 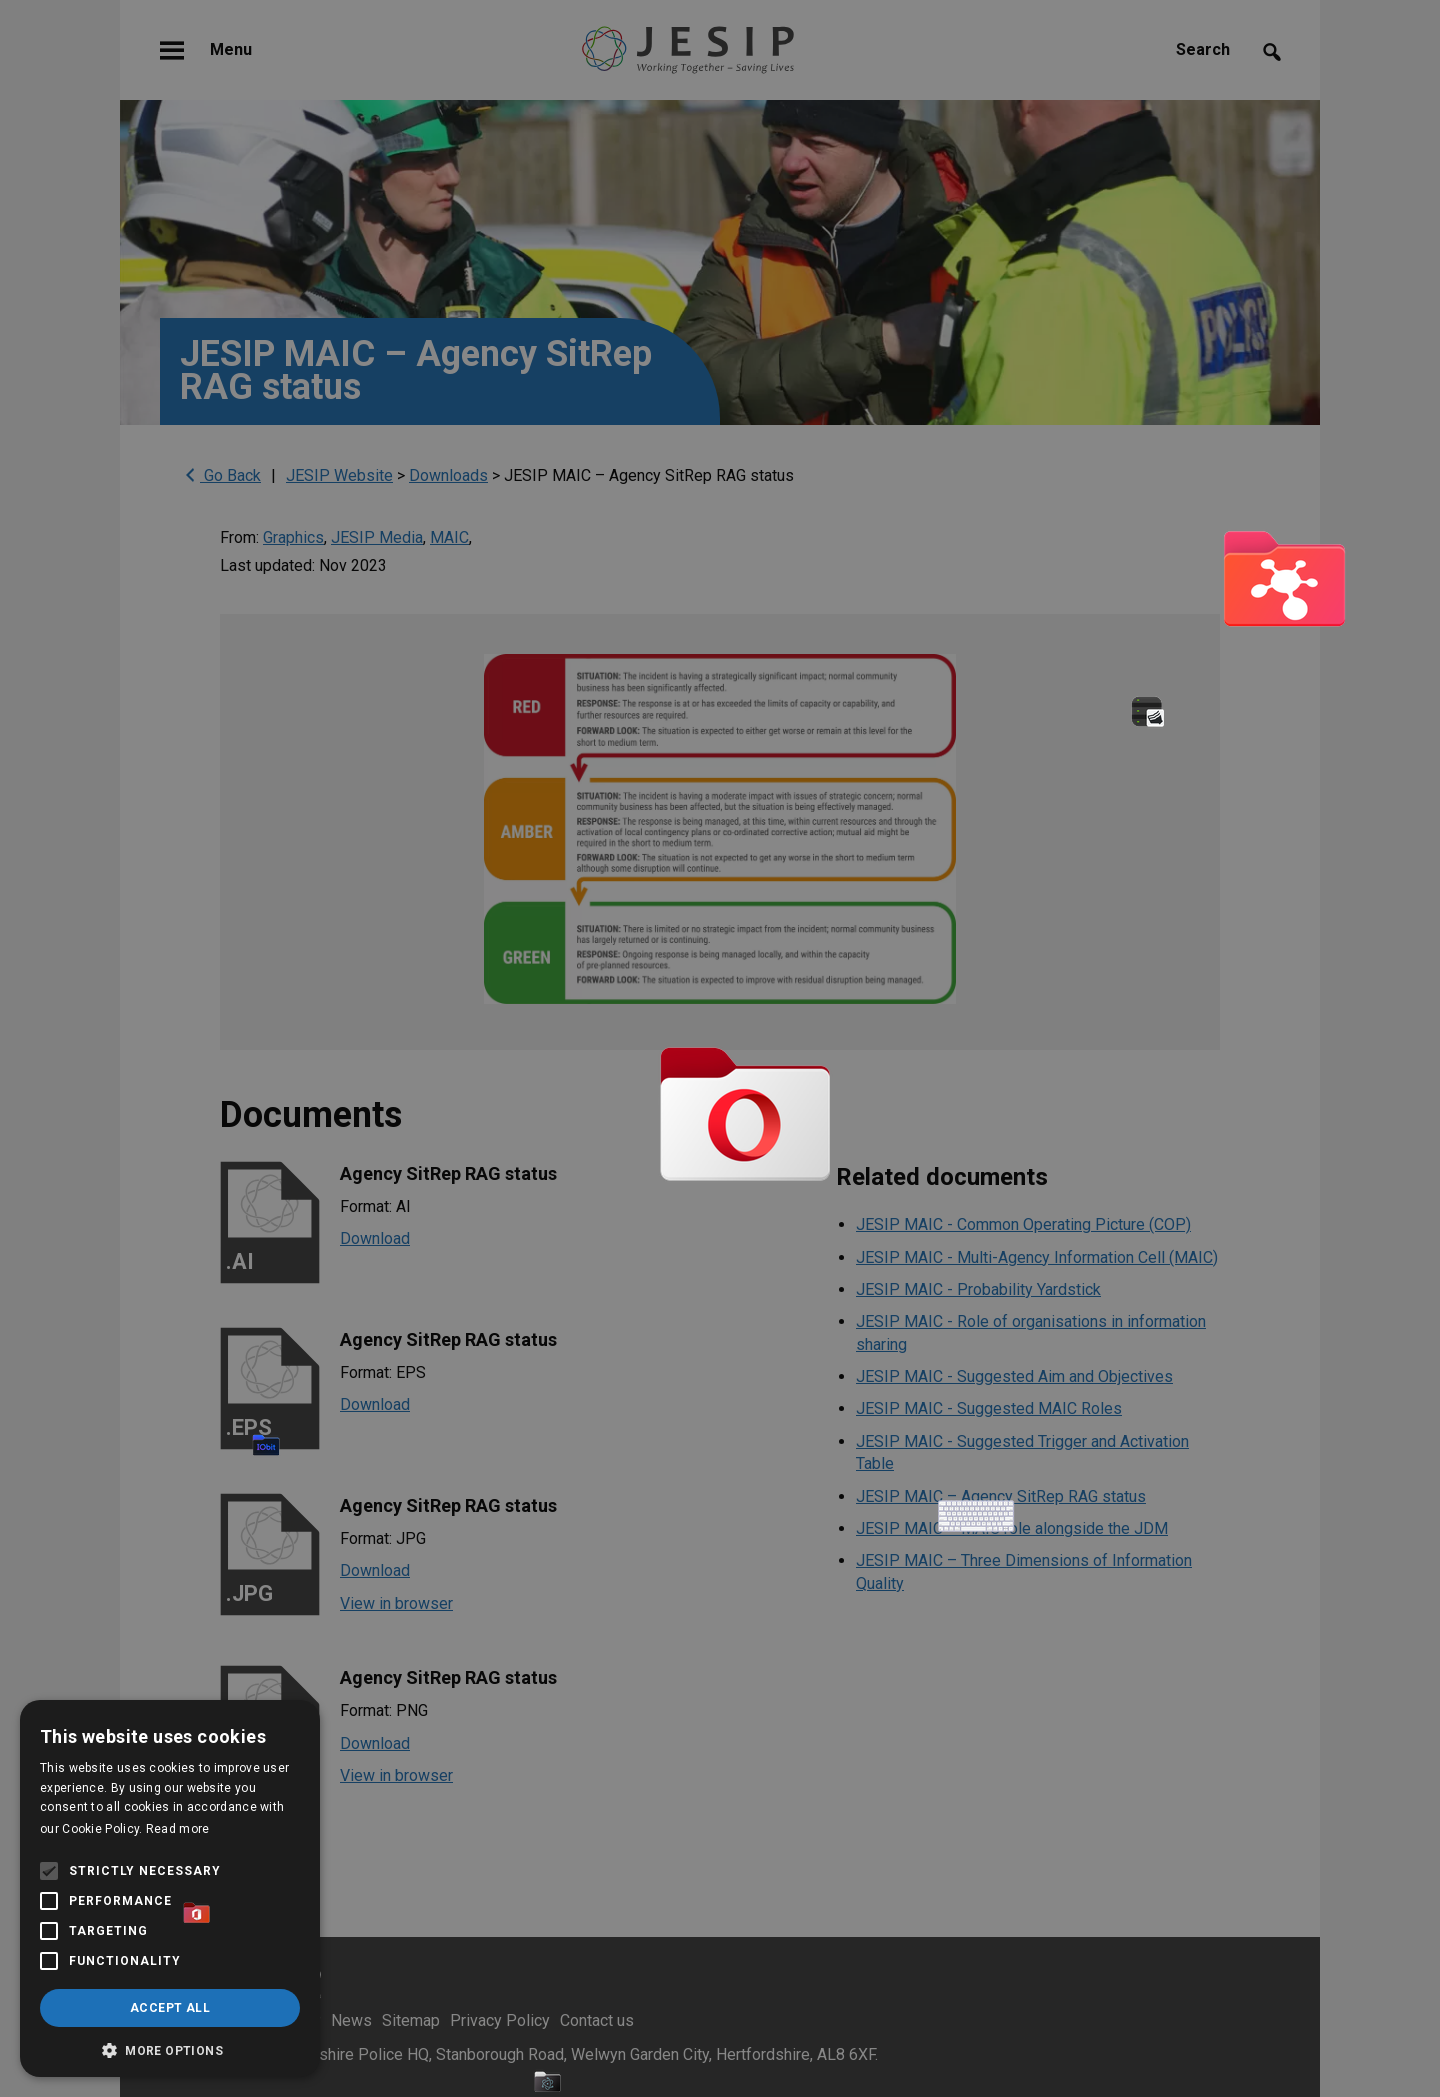 What do you see at coordinates (196, 1913) in the screenshot?
I see `open microsoft office documents folder` at bounding box center [196, 1913].